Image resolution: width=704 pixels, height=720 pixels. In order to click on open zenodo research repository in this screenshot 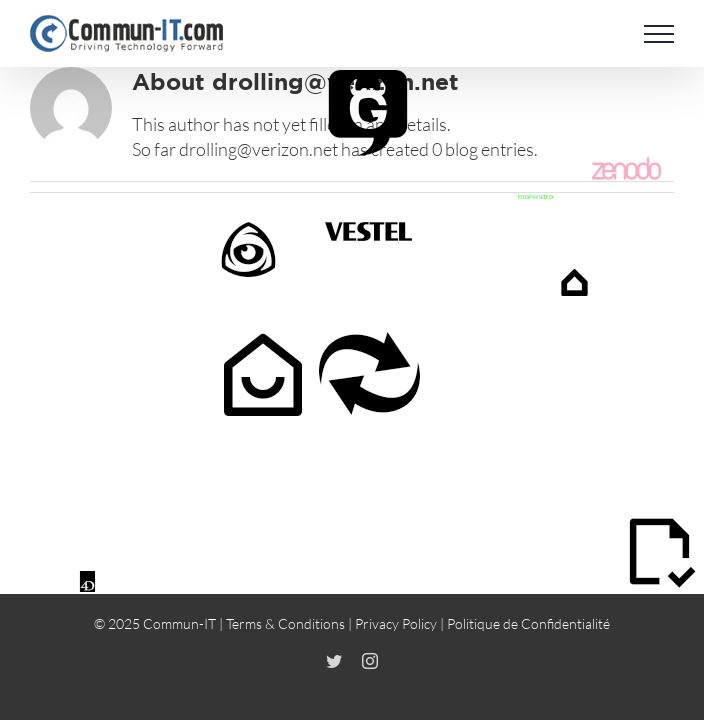, I will do `click(626, 168)`.